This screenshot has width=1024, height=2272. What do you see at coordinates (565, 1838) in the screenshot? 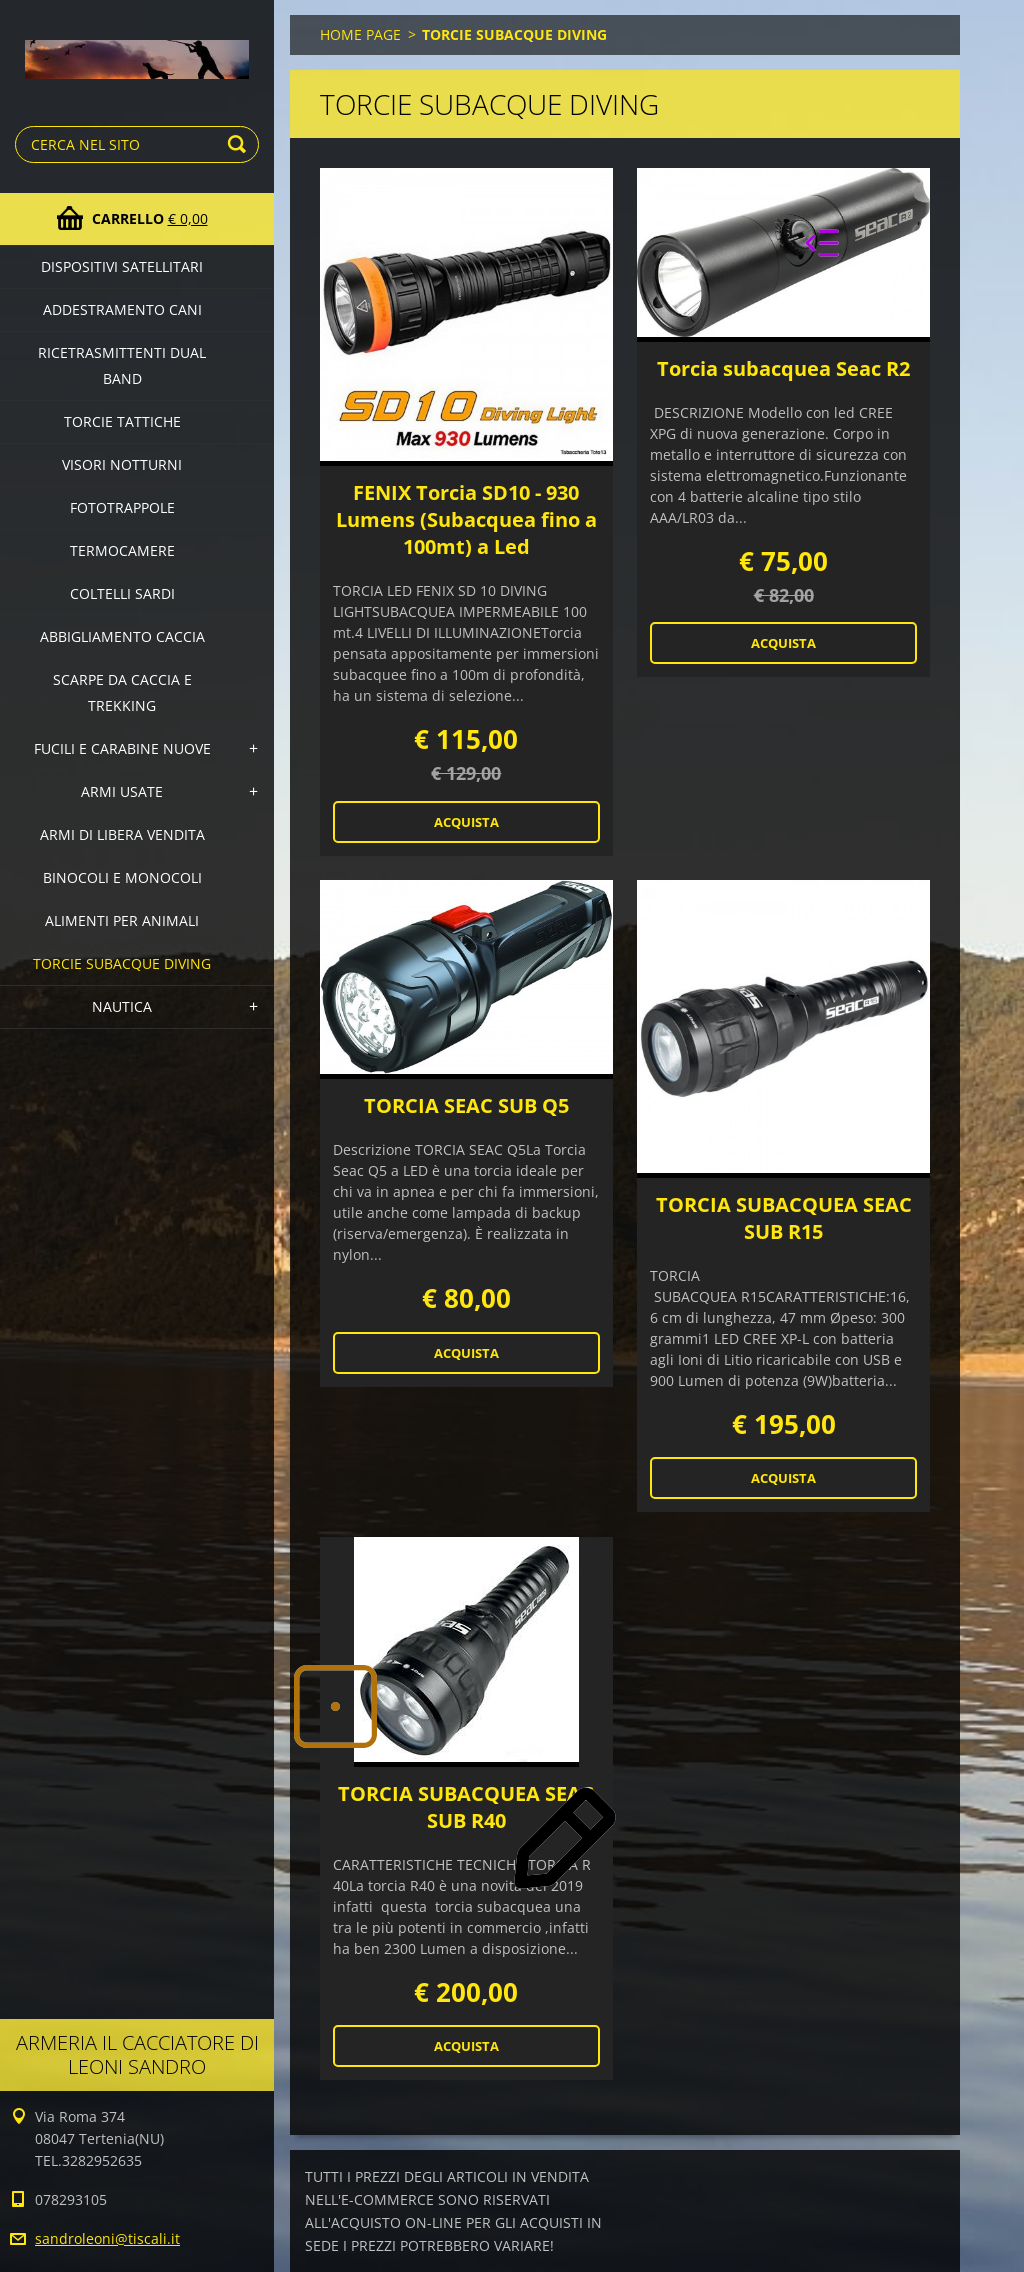
I see `edit content or settings` at bounding box center [565, 1838].